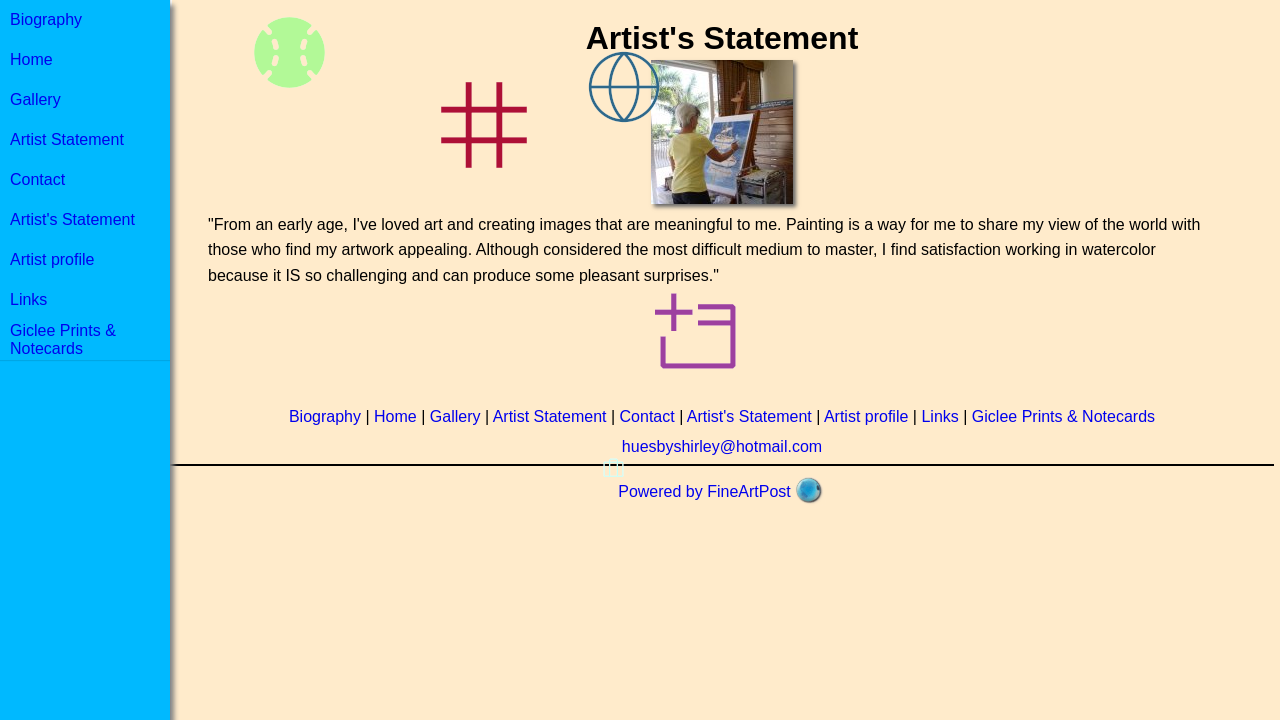 Image resolution: width=1280 pixels, height=720 pixels. Describe the element at coordinates (484, 125) in the screenshot. I see `indicates a numeric variable or constant in code` at that location.